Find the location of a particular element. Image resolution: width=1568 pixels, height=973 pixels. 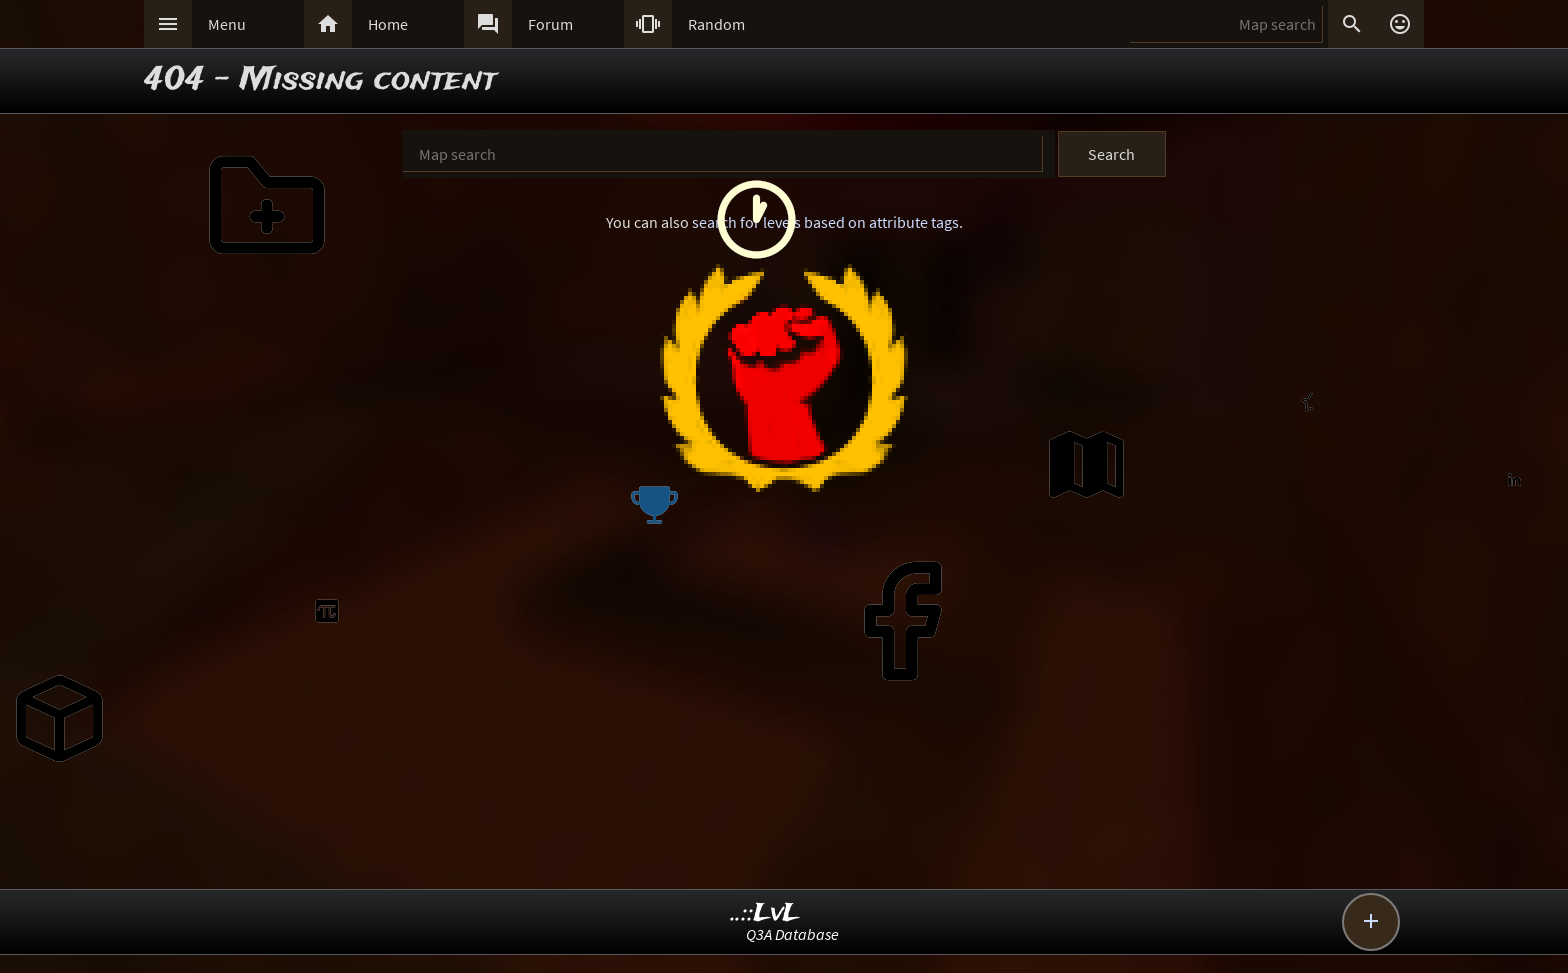

open Facebook app is located at coordinates (906, 621).